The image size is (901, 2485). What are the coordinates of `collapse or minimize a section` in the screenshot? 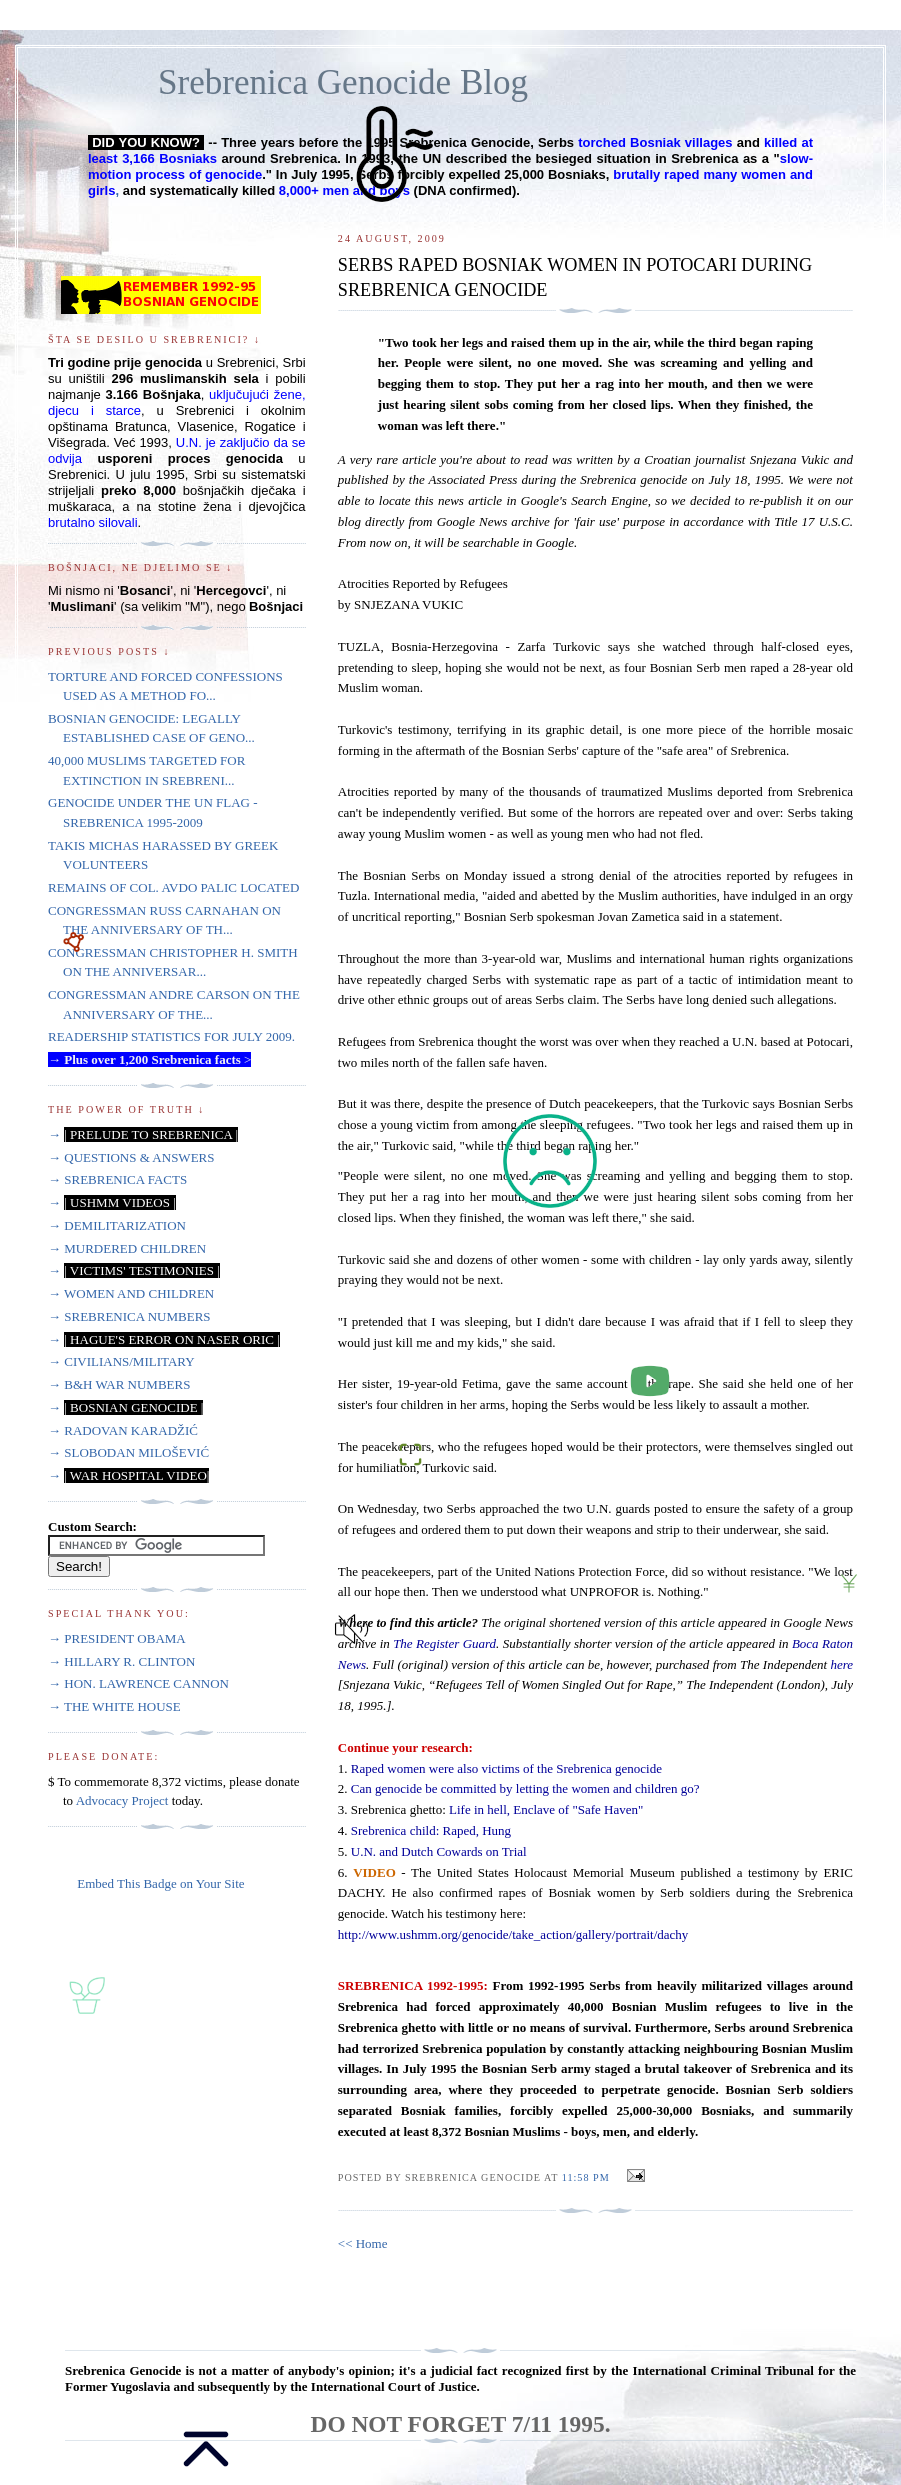 It's located at (206, 2448).